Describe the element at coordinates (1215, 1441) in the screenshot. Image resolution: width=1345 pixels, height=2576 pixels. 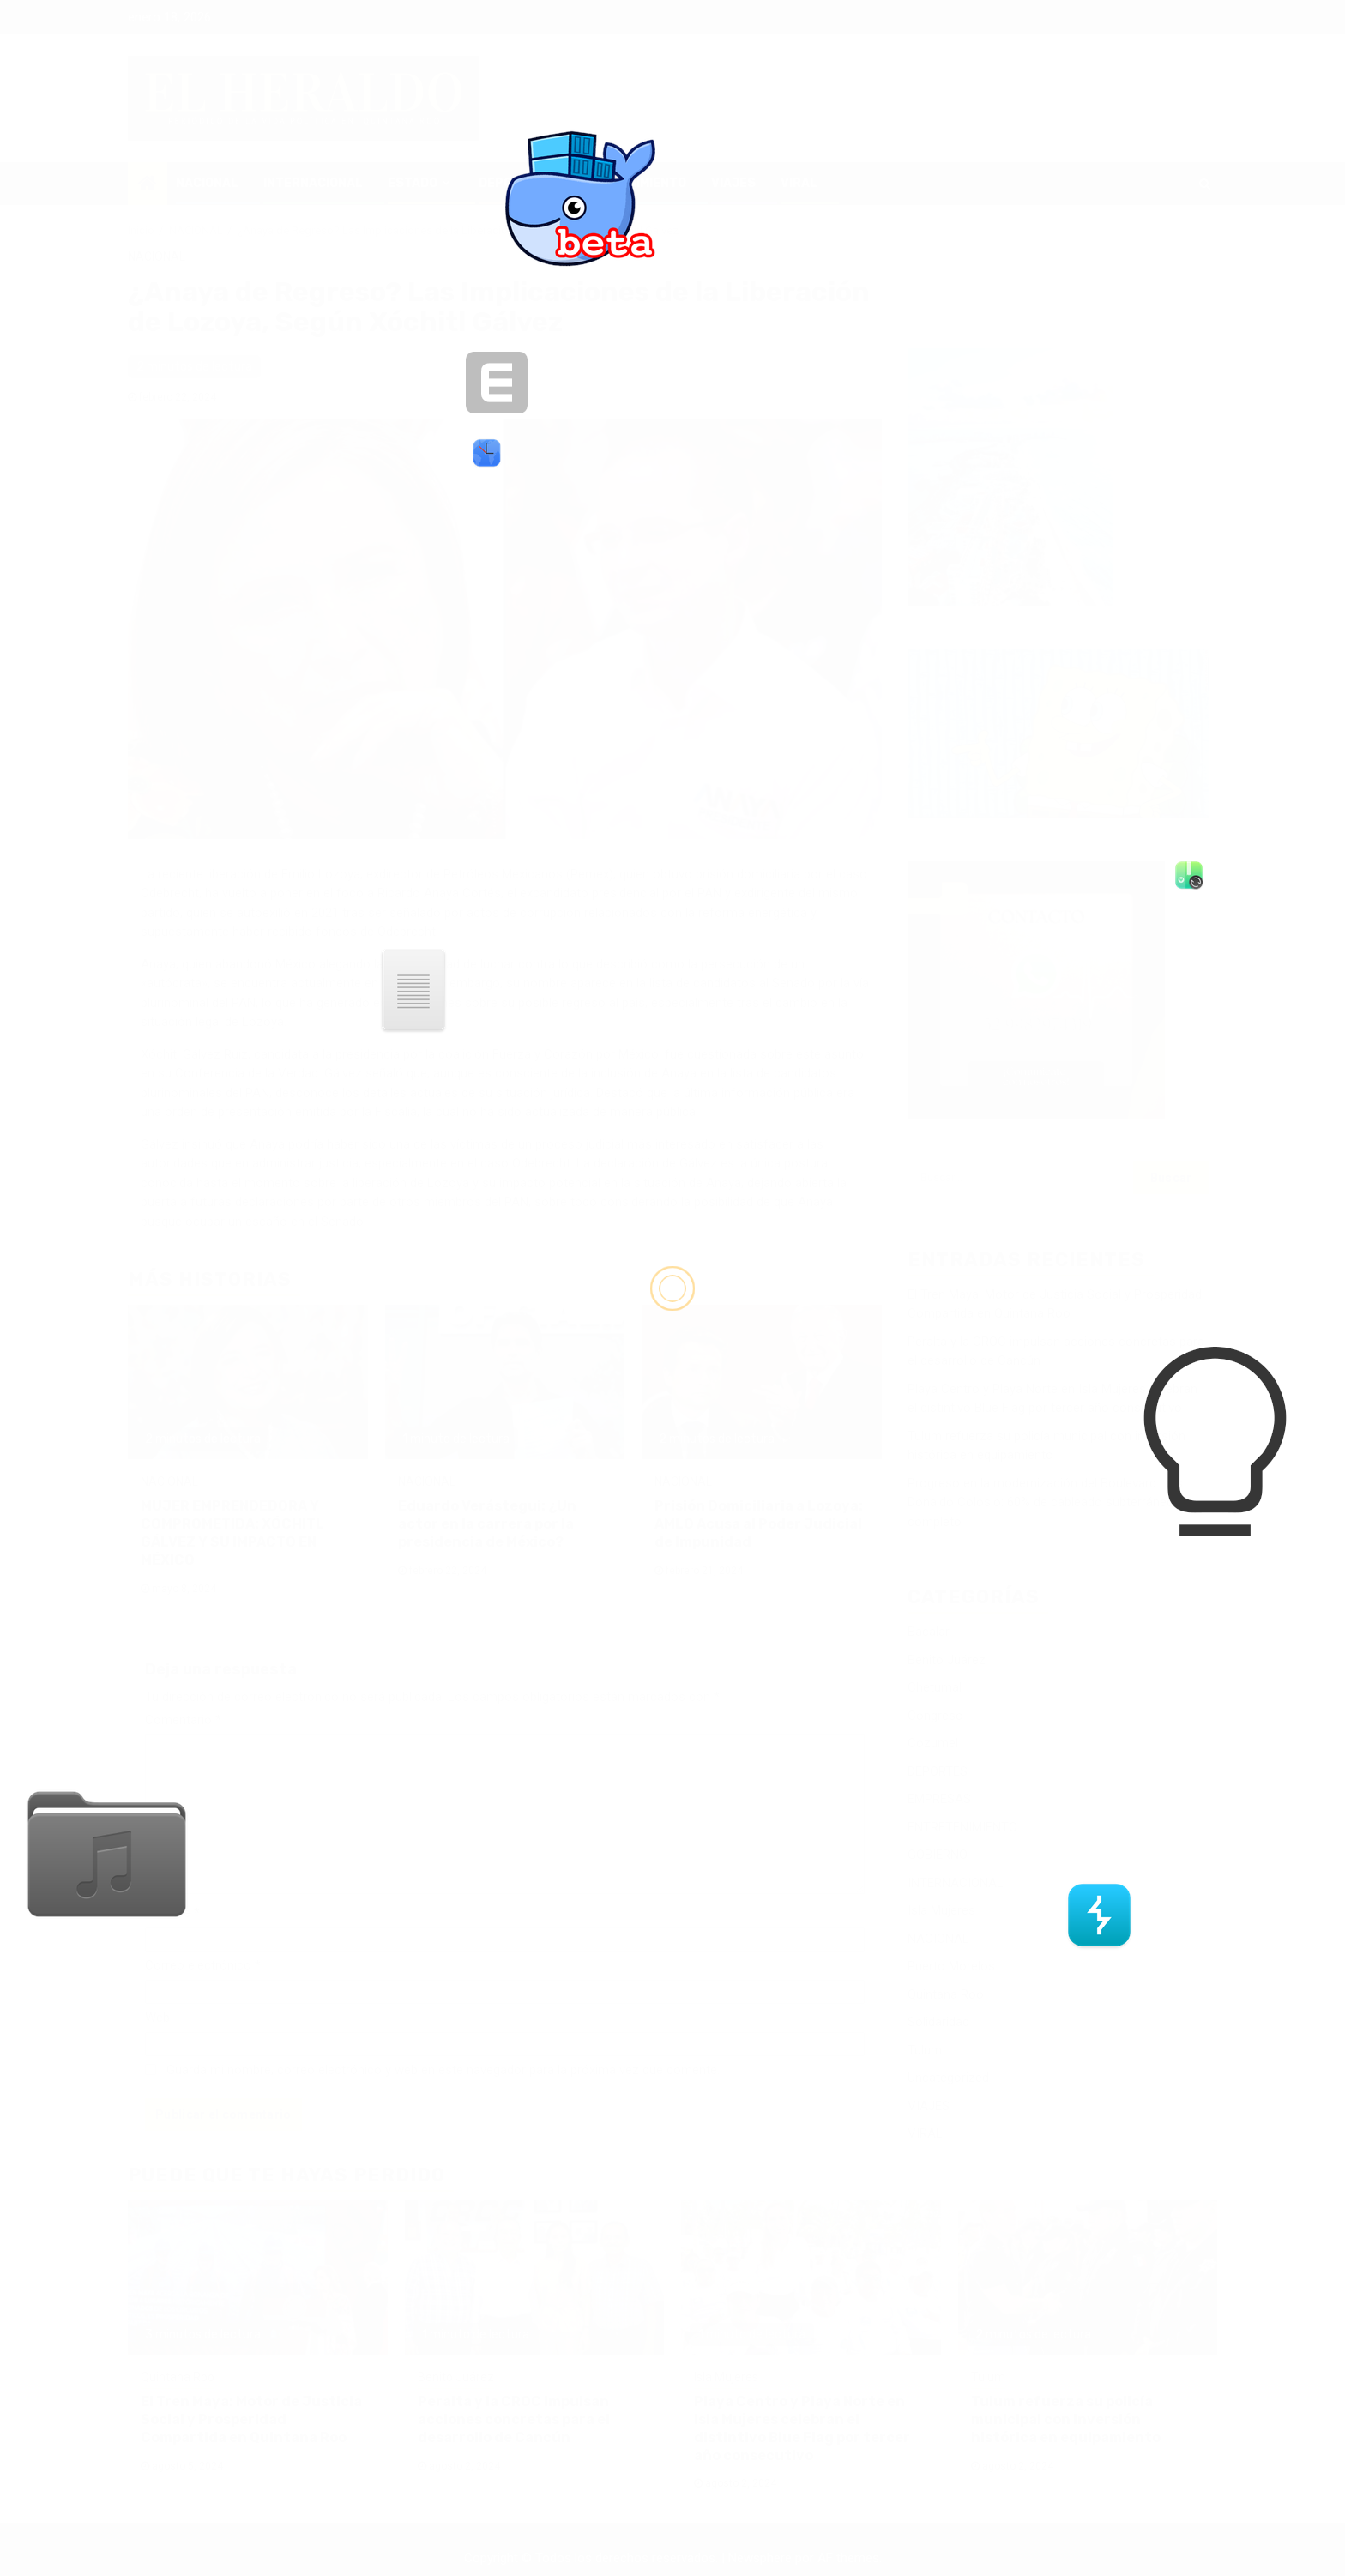
I see `view music suggestions and recommendations` at that location.